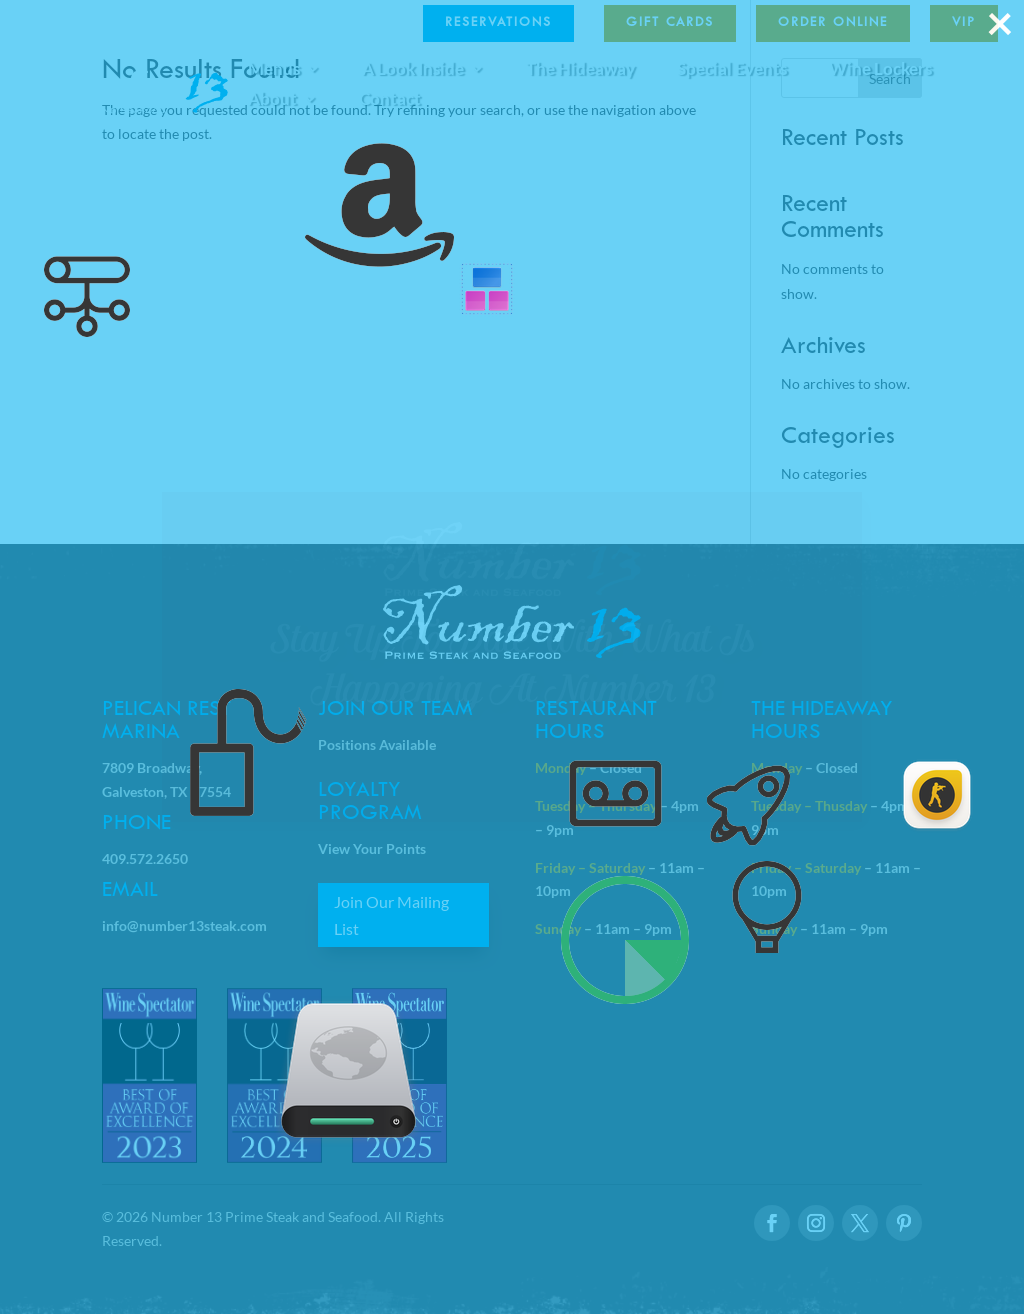 This screenshot has height=1314, width=1024. What do you see at coordinates (937, 795) in the screenshot?
I see `launch counter-strike` at bounding box center [937, 795].